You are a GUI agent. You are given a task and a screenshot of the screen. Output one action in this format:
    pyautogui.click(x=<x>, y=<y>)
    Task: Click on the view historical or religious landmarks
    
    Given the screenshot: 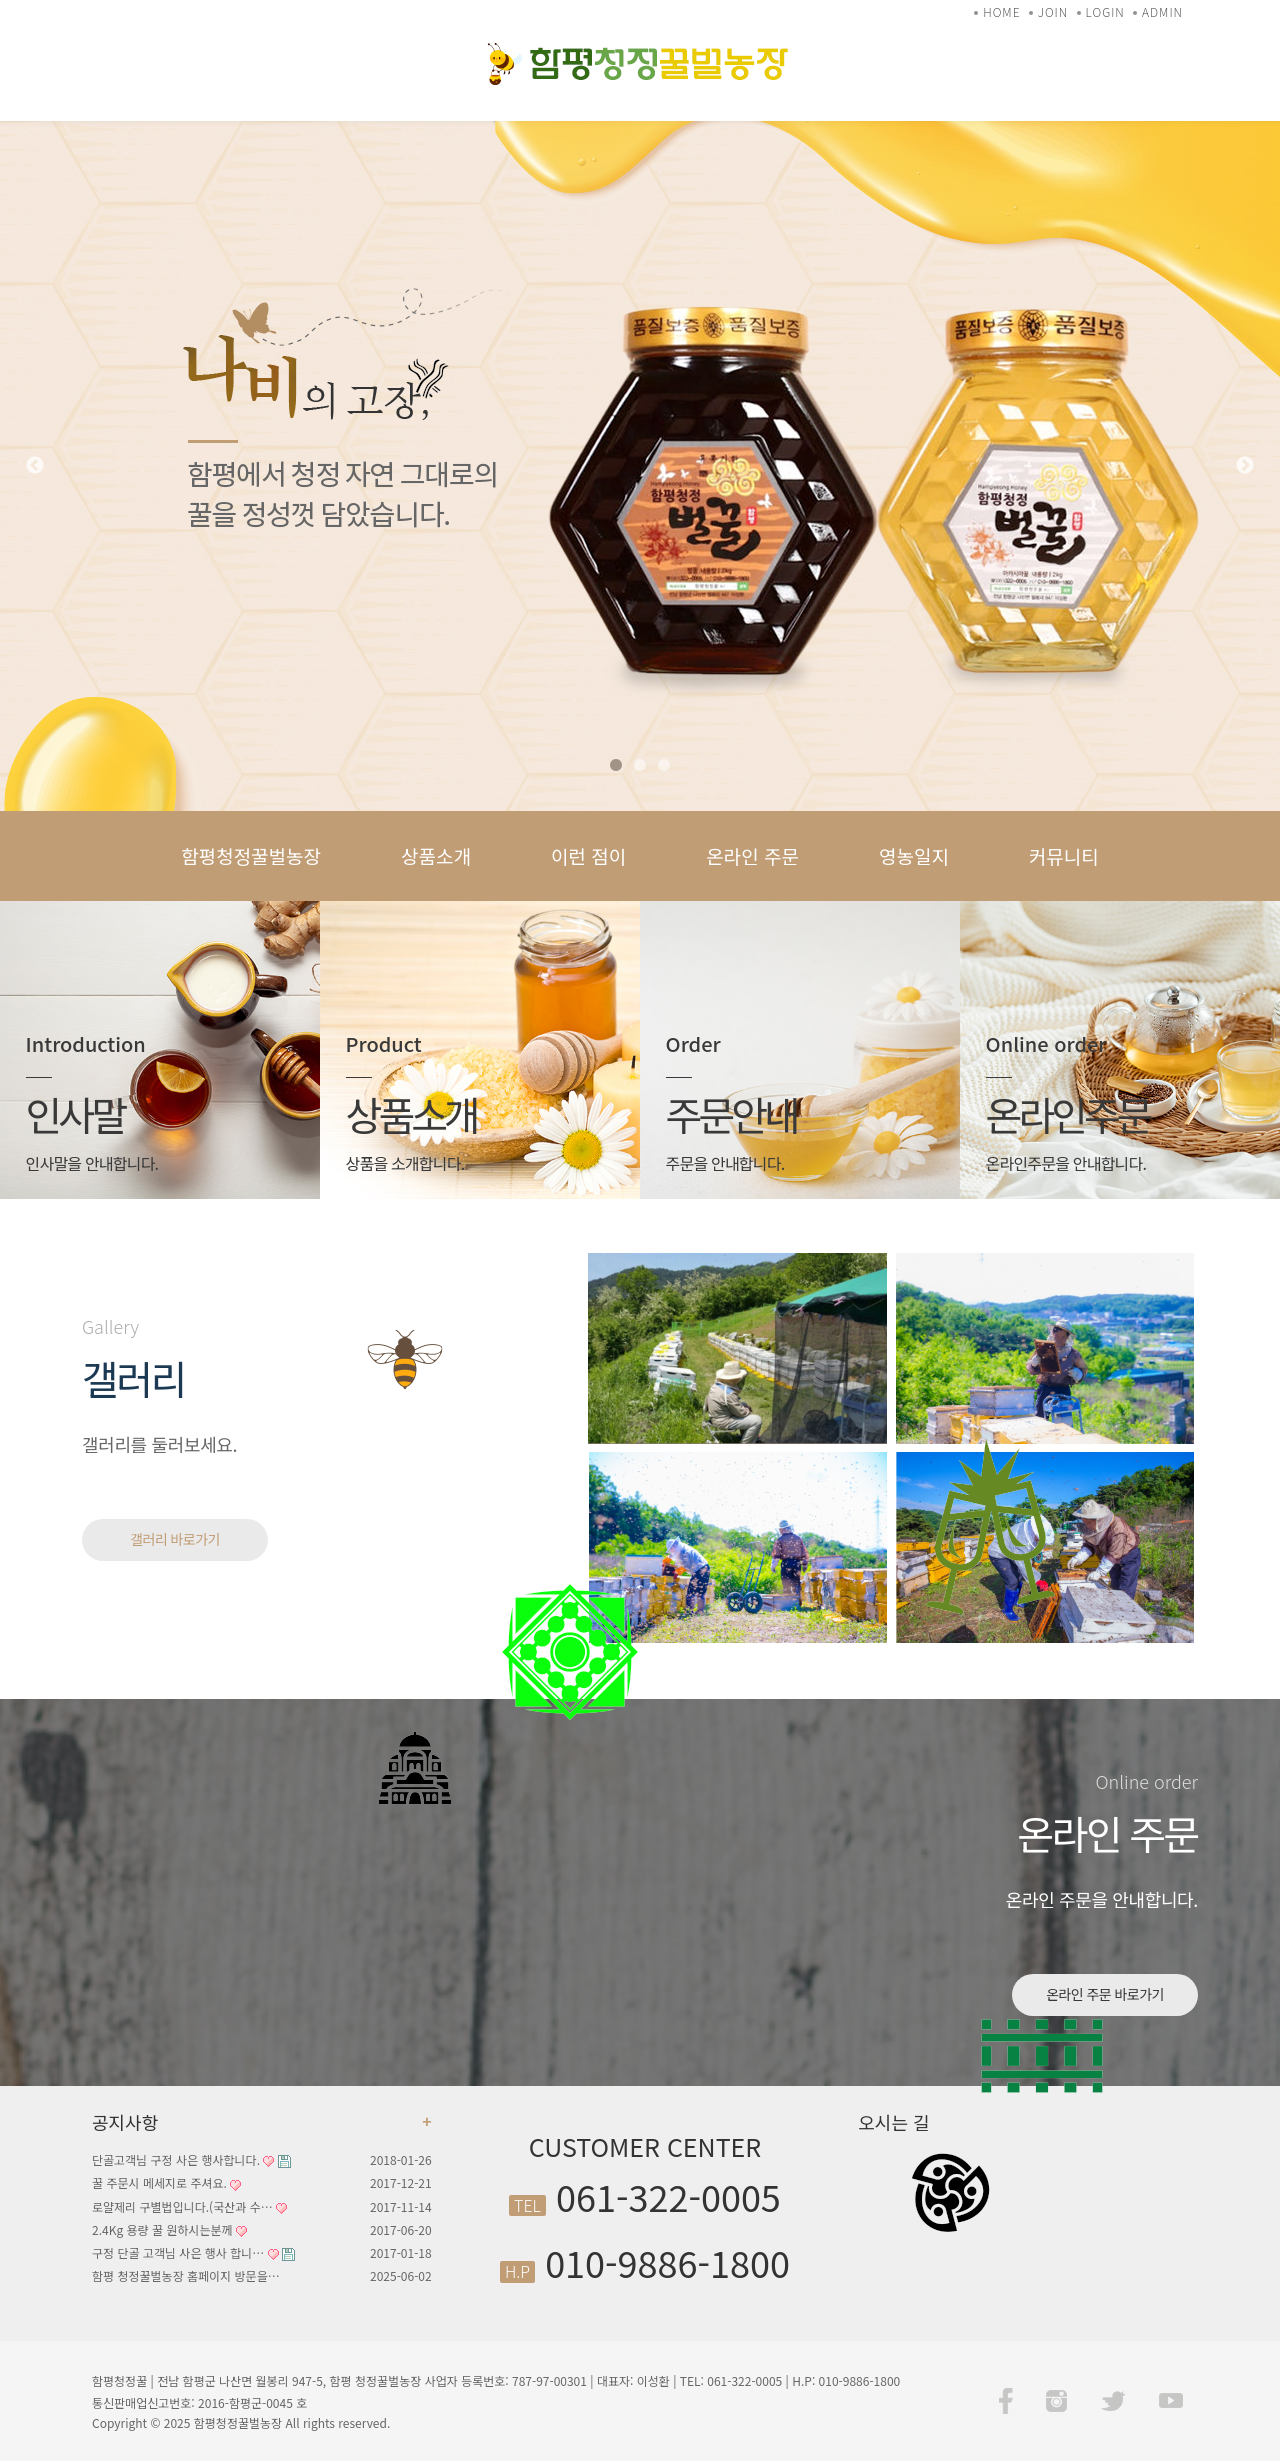 What is the action you would take?
    pyautogui.click(x=415, y=1768)
    